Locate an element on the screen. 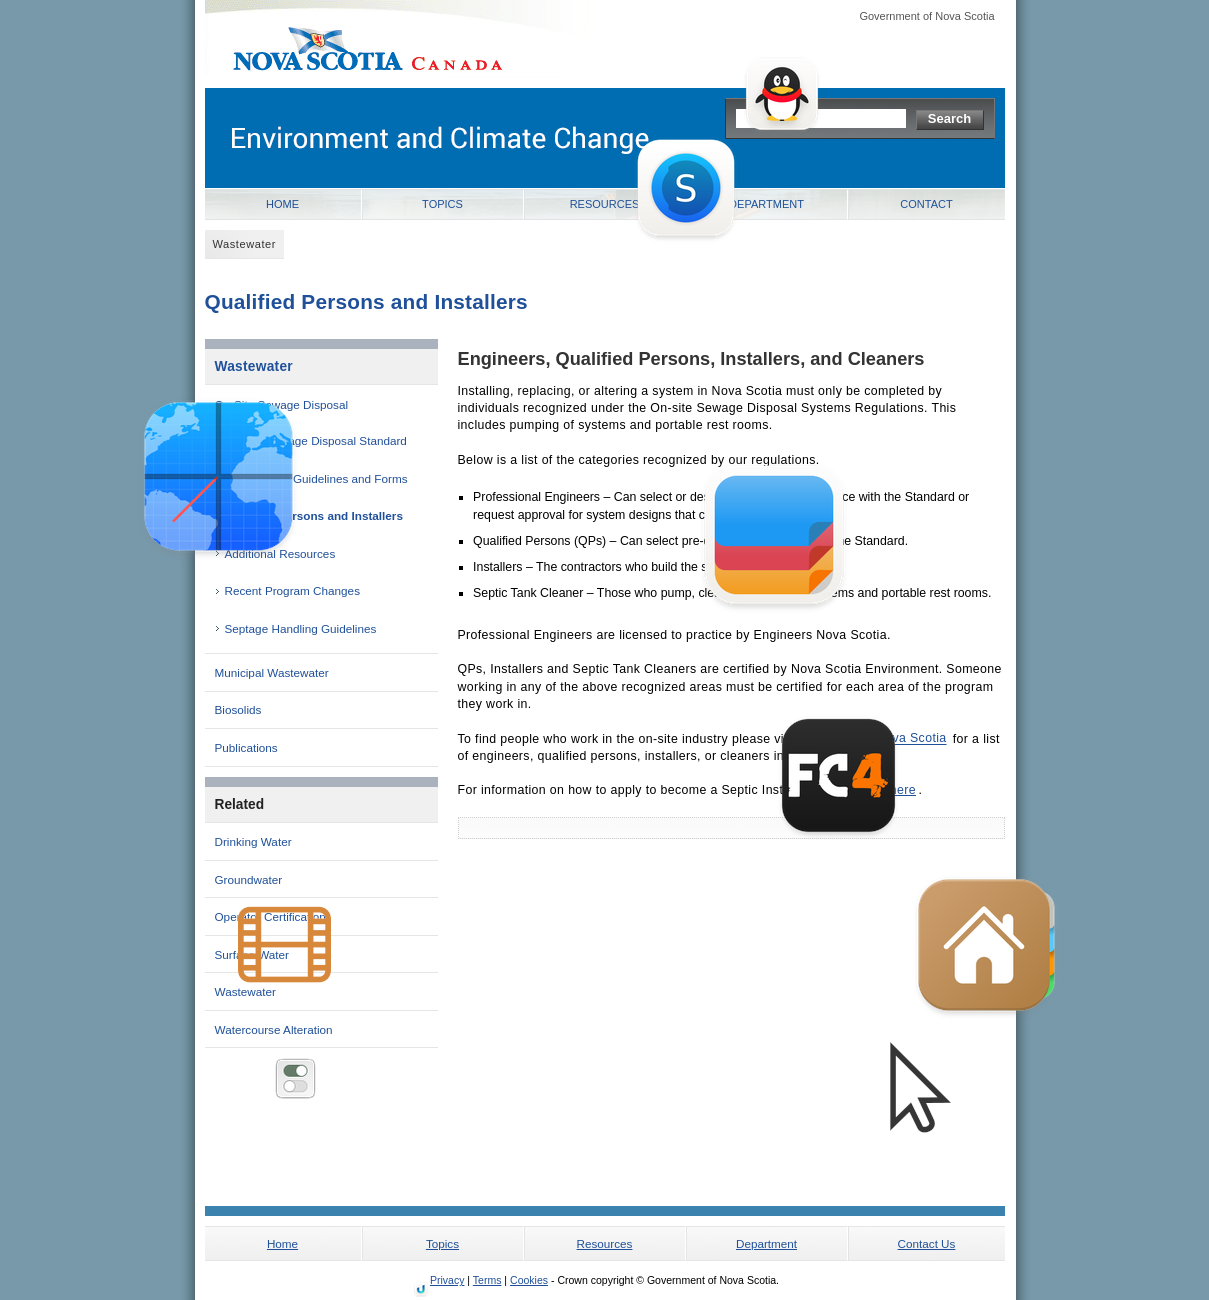  open system settings or preferences is located at coordinates (295, 1078).